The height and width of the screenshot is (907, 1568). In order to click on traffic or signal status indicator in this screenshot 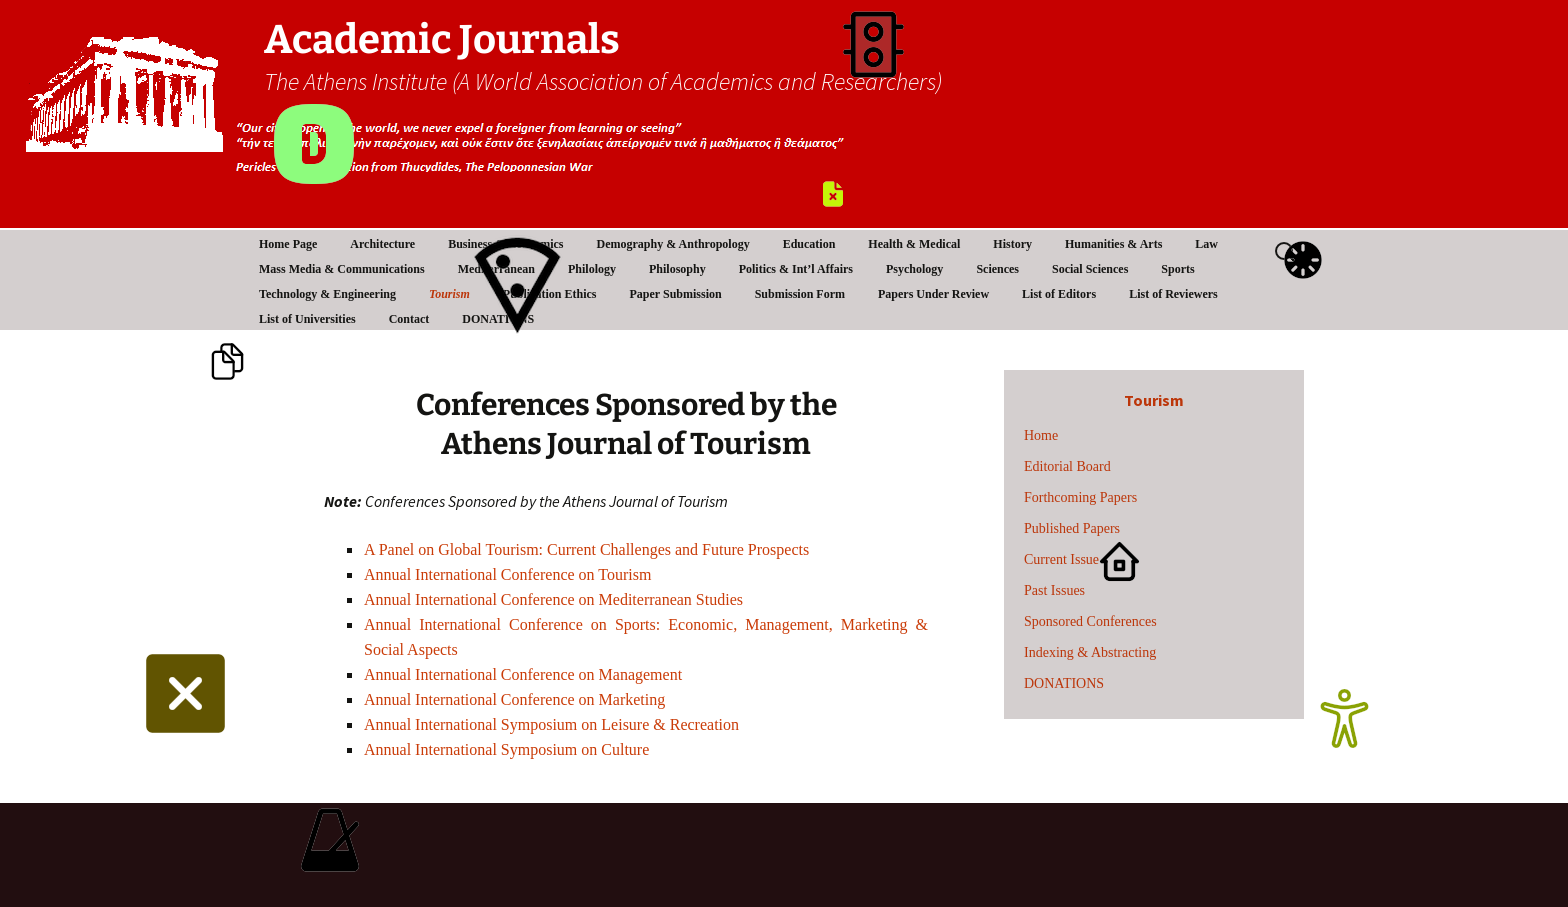, I will do `click(873, 44)`.